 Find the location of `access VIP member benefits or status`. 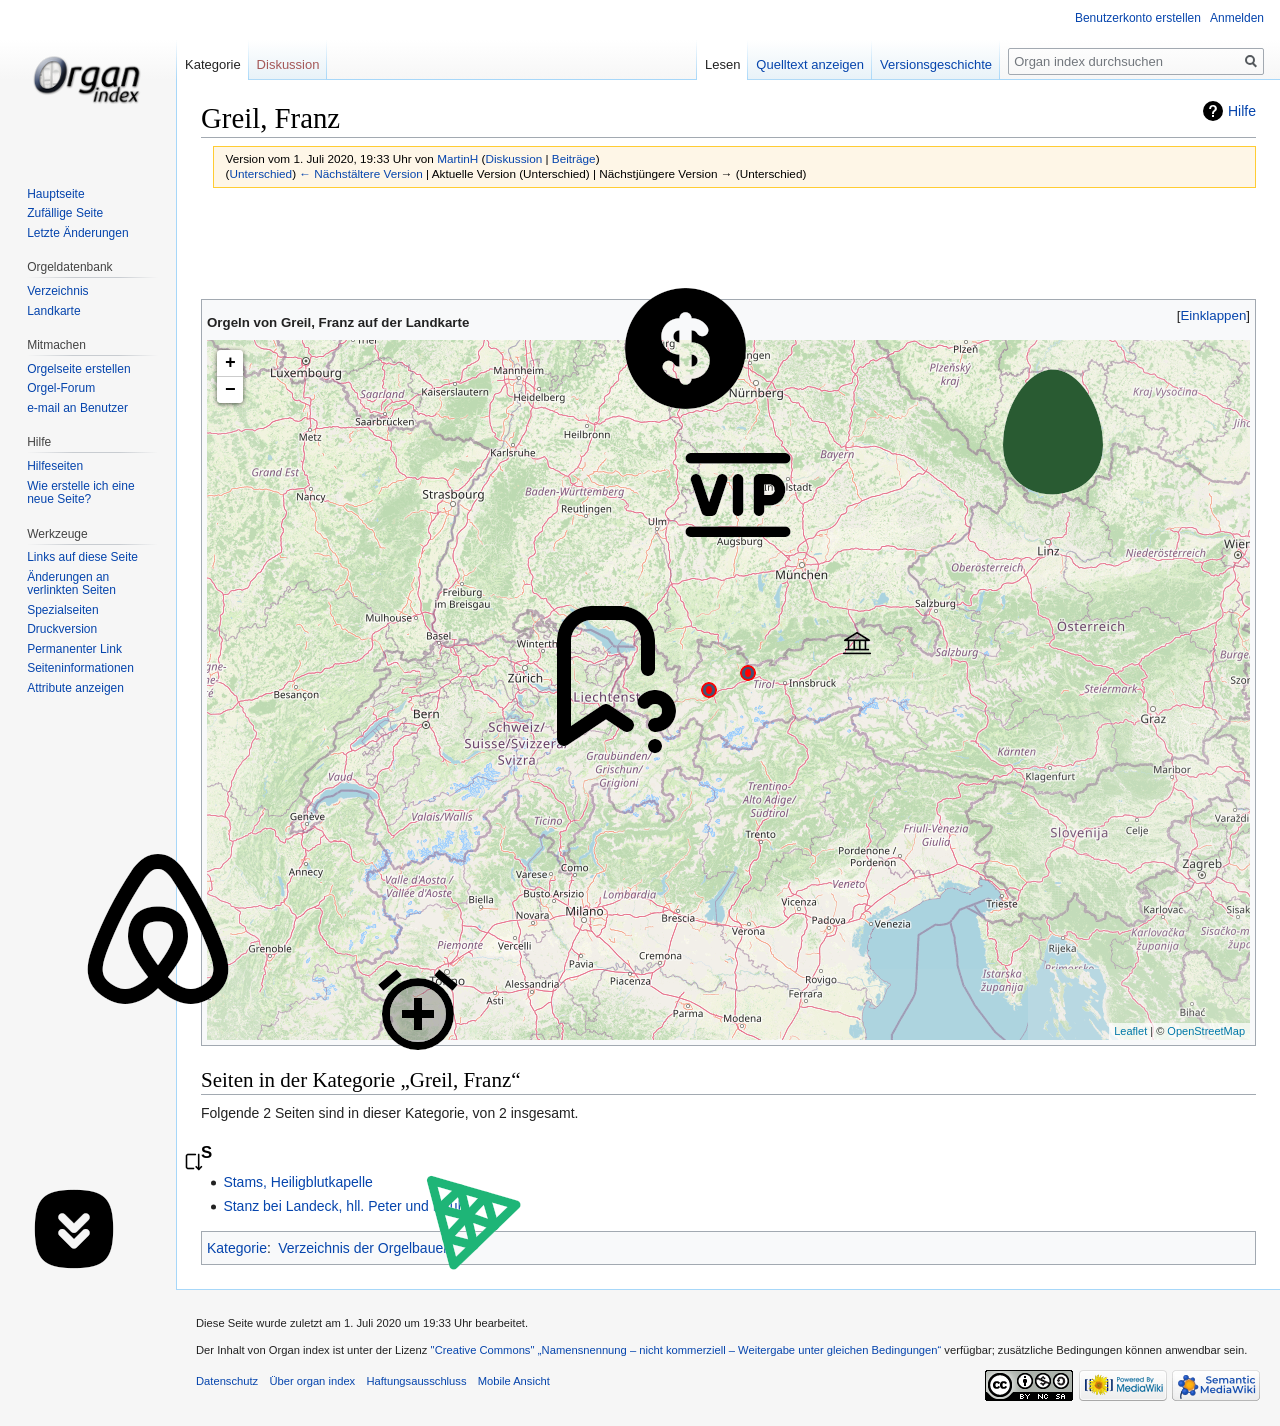

access VIP member benefits or status is located at coordinates (738, 495).